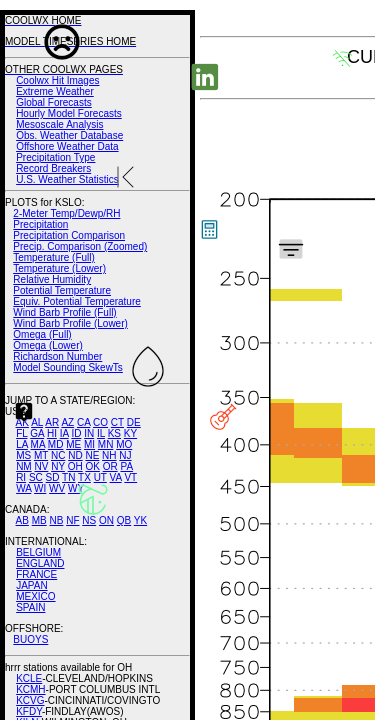 This screenshot has width=375, height=720. I want to click on indicates no wifi connection available, so click(342, 58).